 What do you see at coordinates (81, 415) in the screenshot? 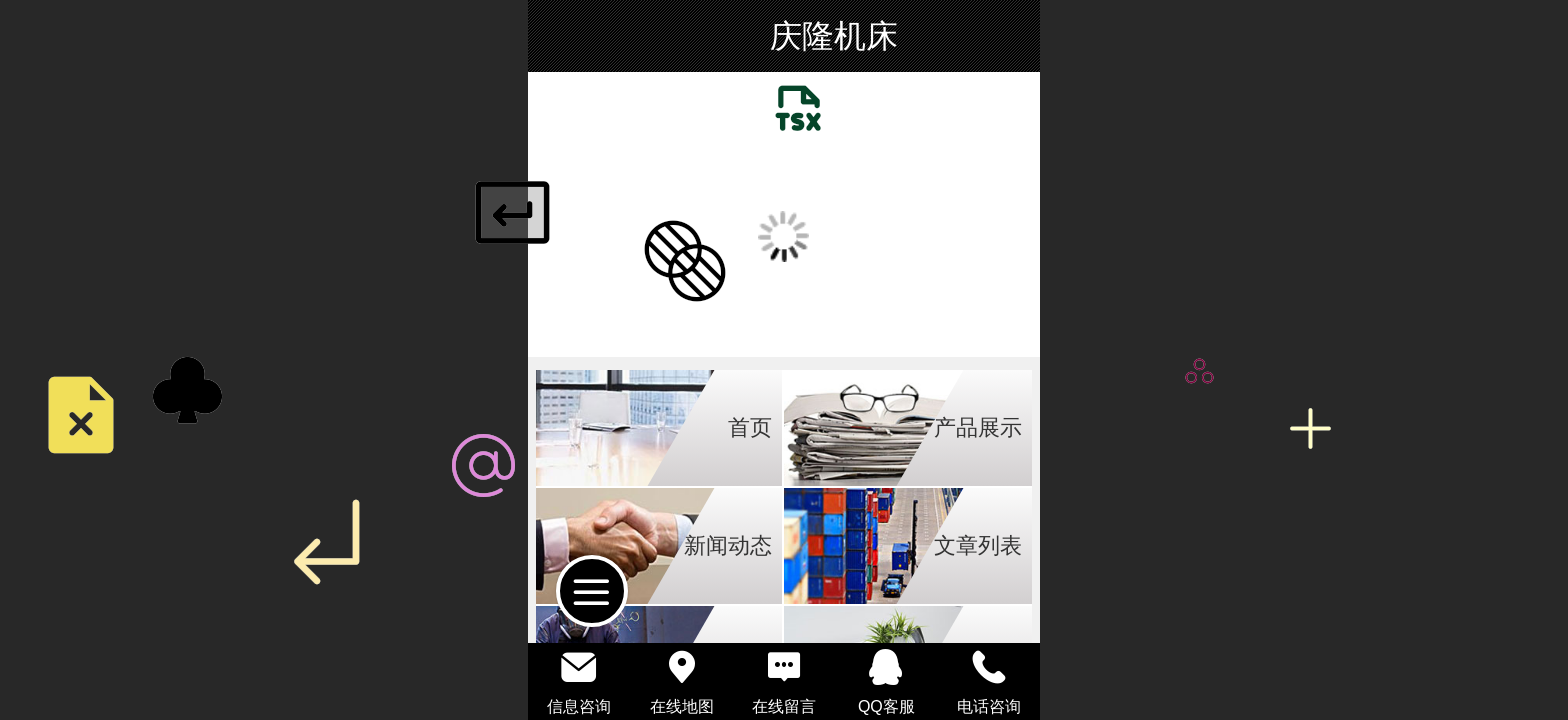
I see `delete or remove a file` at bounding box center [81, 415].